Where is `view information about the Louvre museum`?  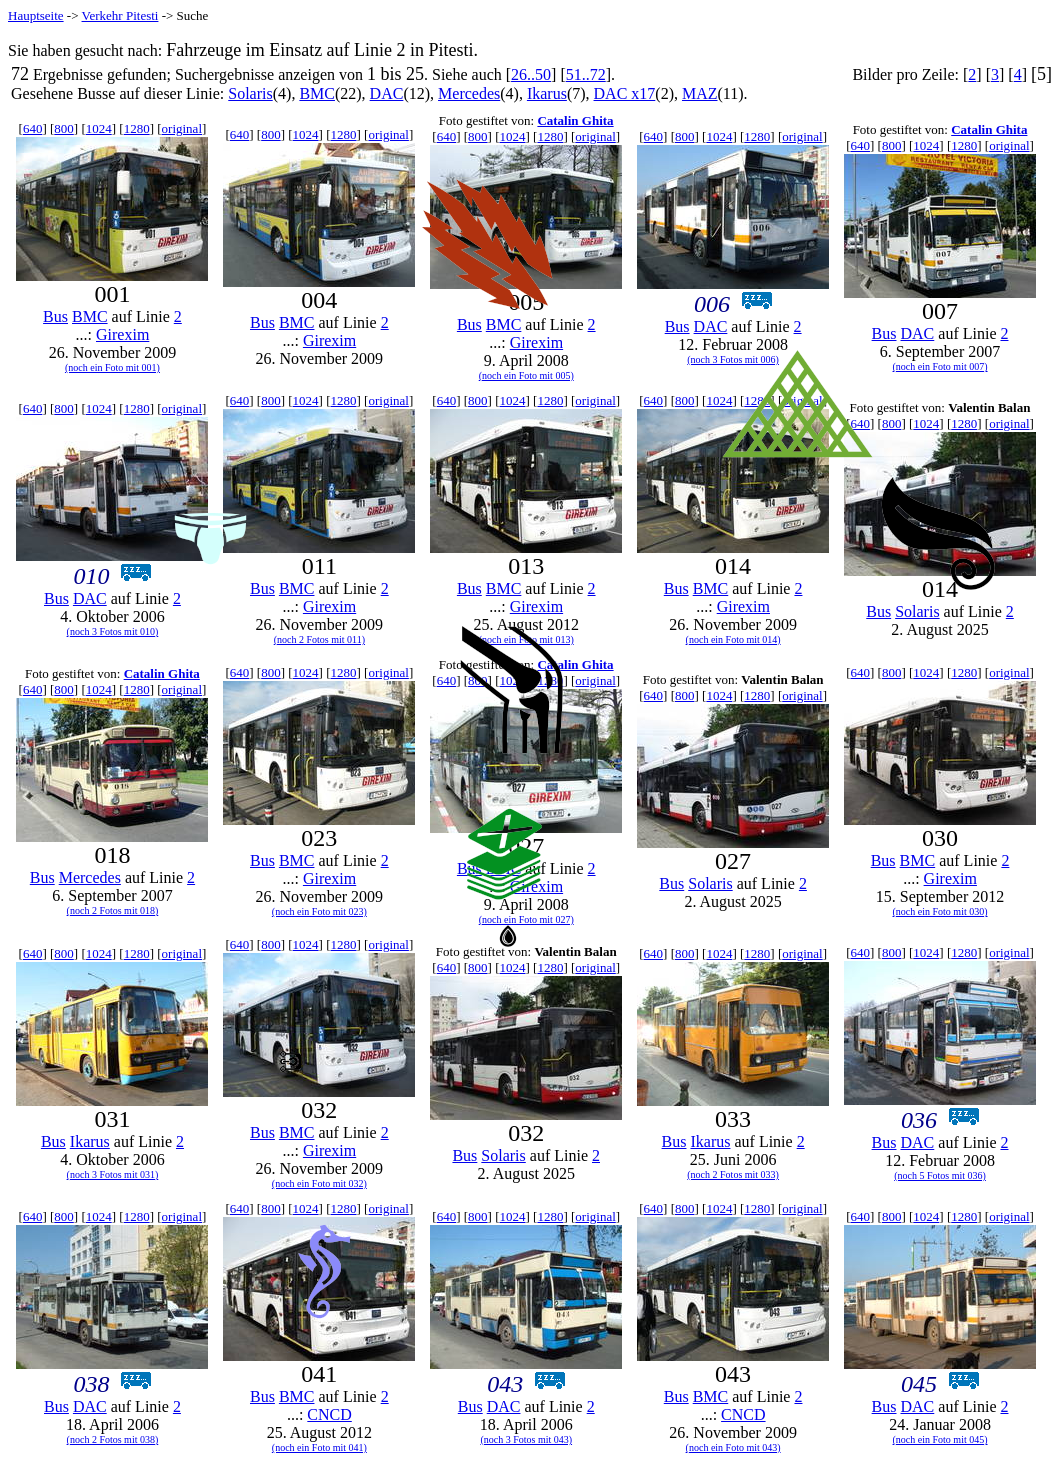 view information about the Louvre museum is located at coordinates (797, 407).